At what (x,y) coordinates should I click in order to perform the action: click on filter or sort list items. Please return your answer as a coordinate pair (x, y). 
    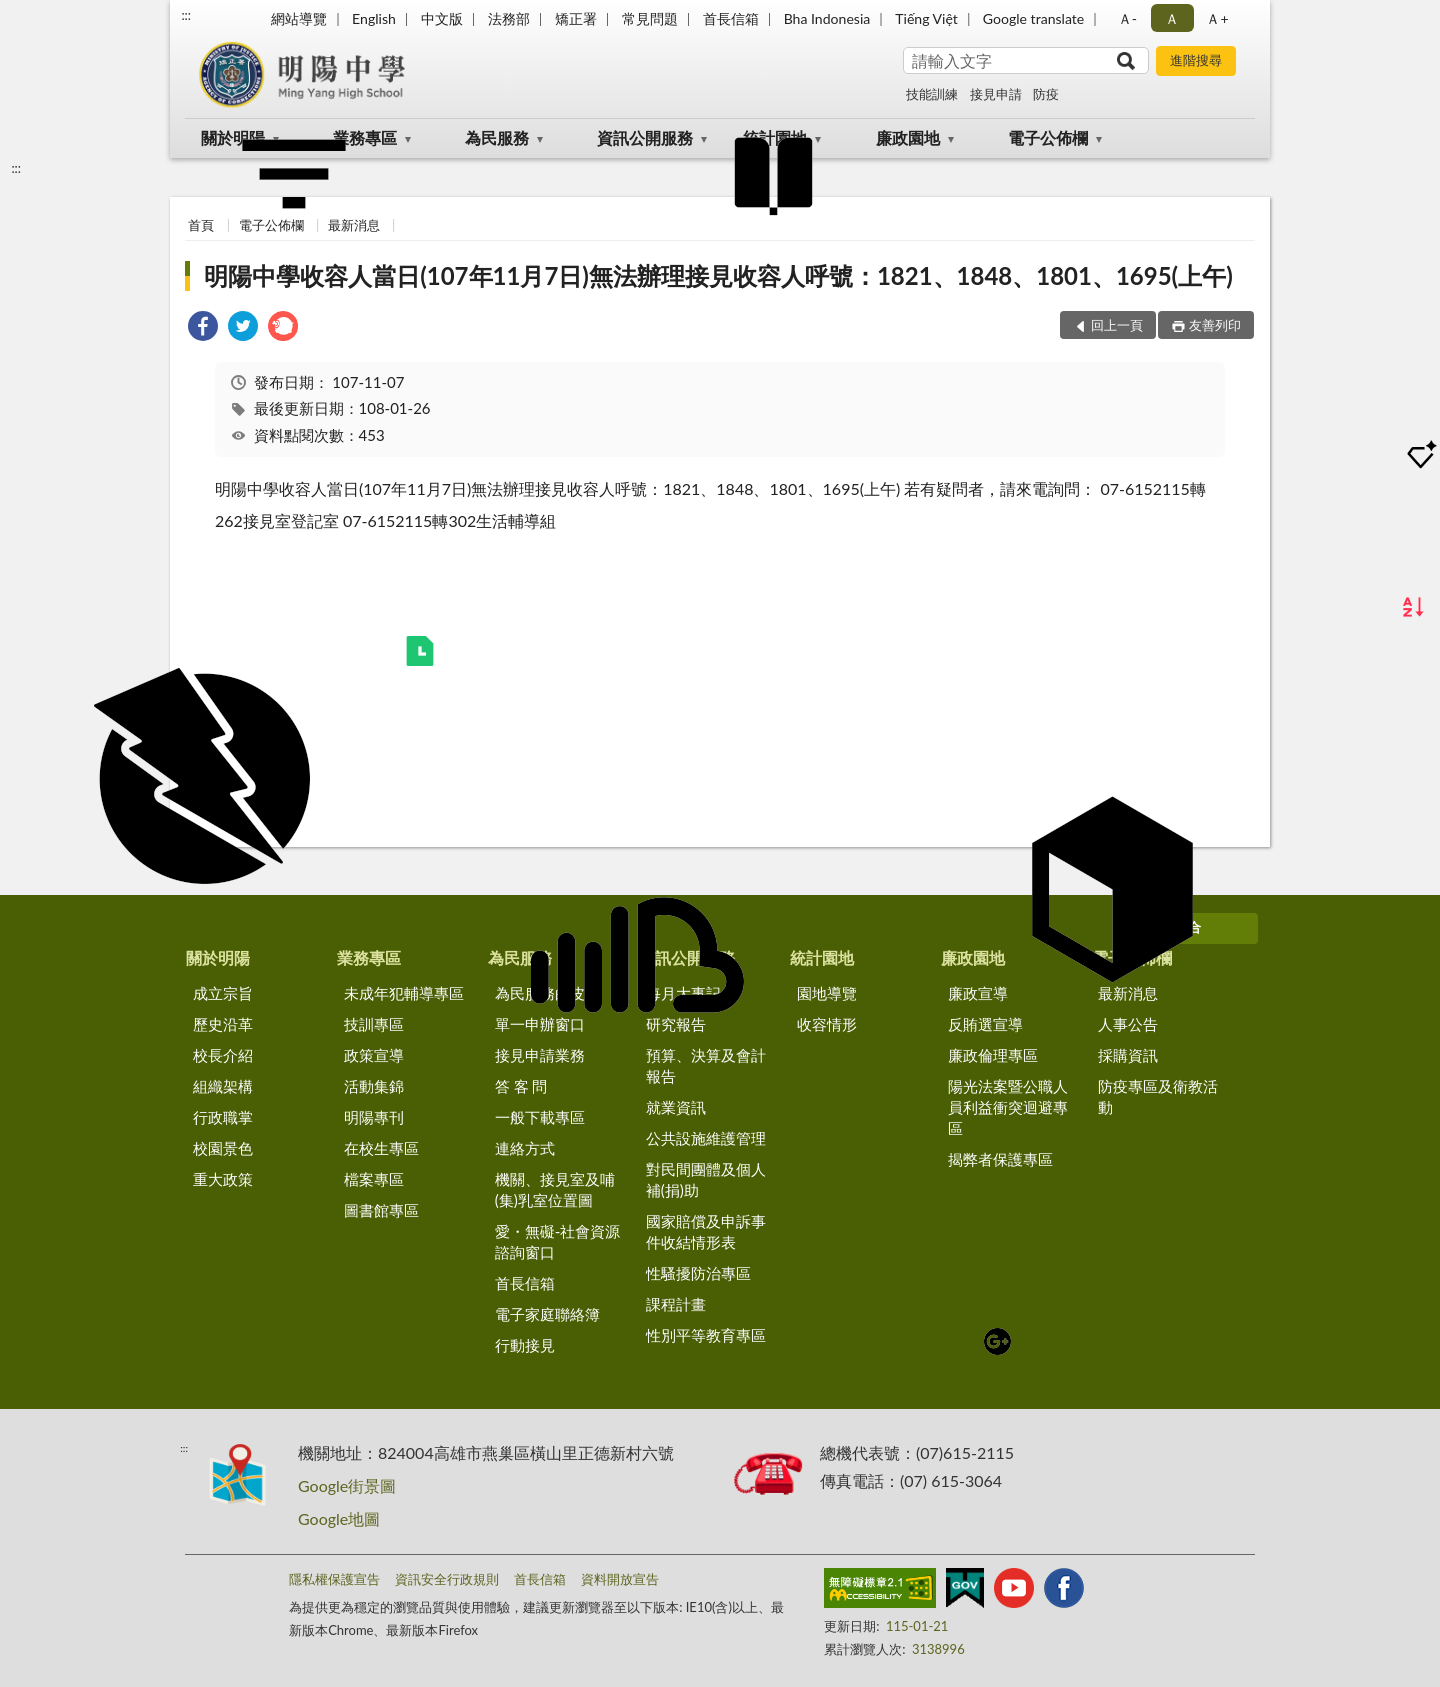
    Looking at the image, I should click on (294, 174).